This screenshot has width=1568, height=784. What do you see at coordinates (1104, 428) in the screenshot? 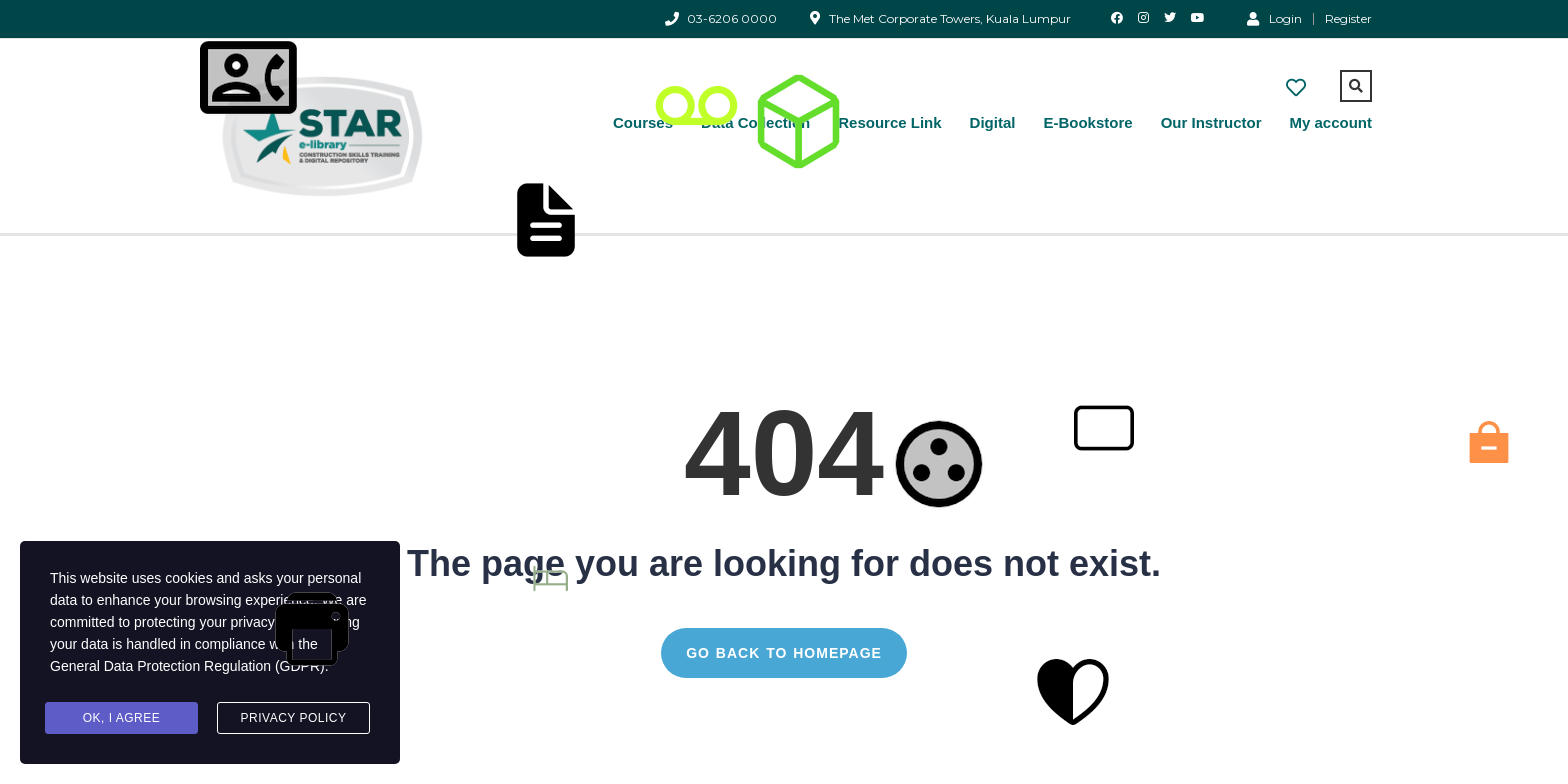
I see `switch to landscape tablet view` at bounding box center [1104, 428].